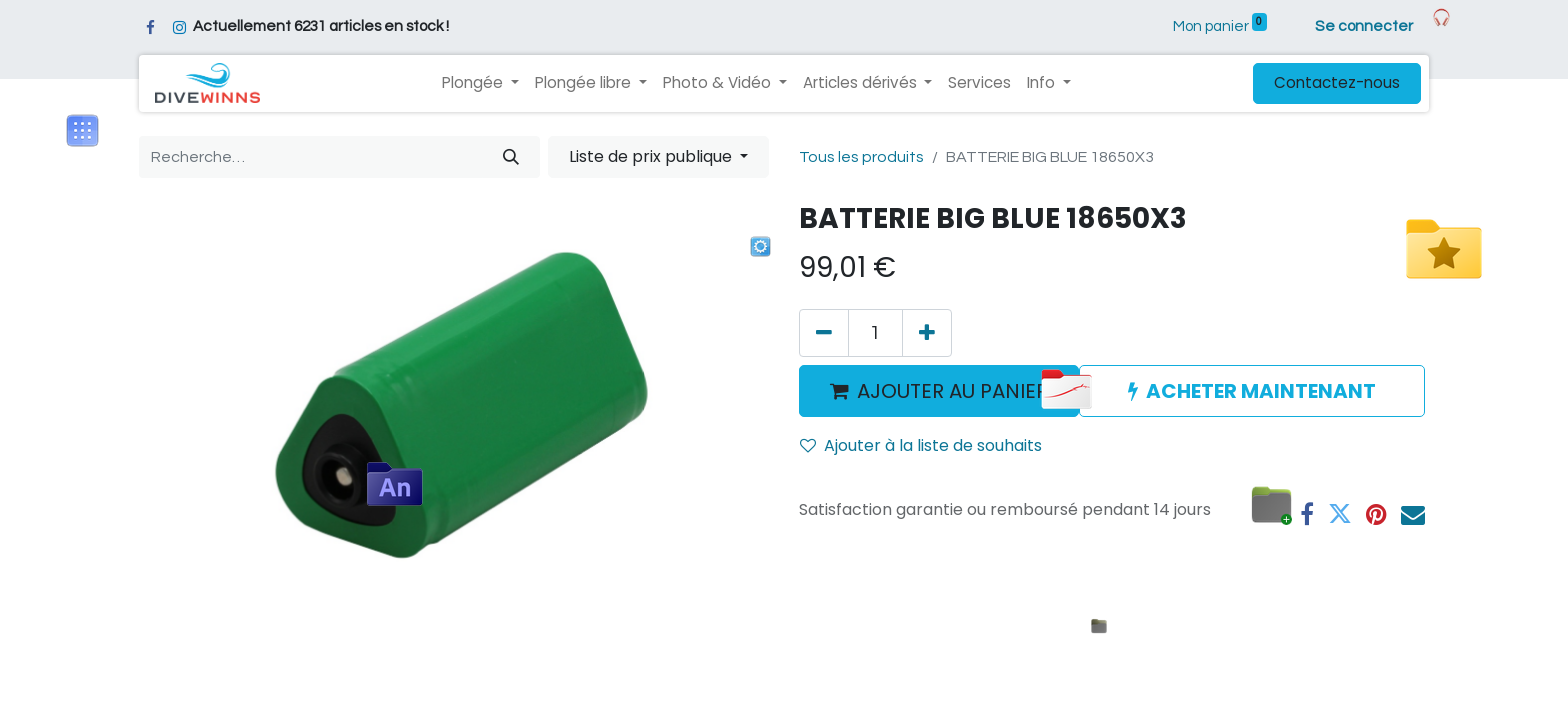 The height and width of the screenshot is (720, 1568). I want to click on indicates an open folder, so click(1099, 626).